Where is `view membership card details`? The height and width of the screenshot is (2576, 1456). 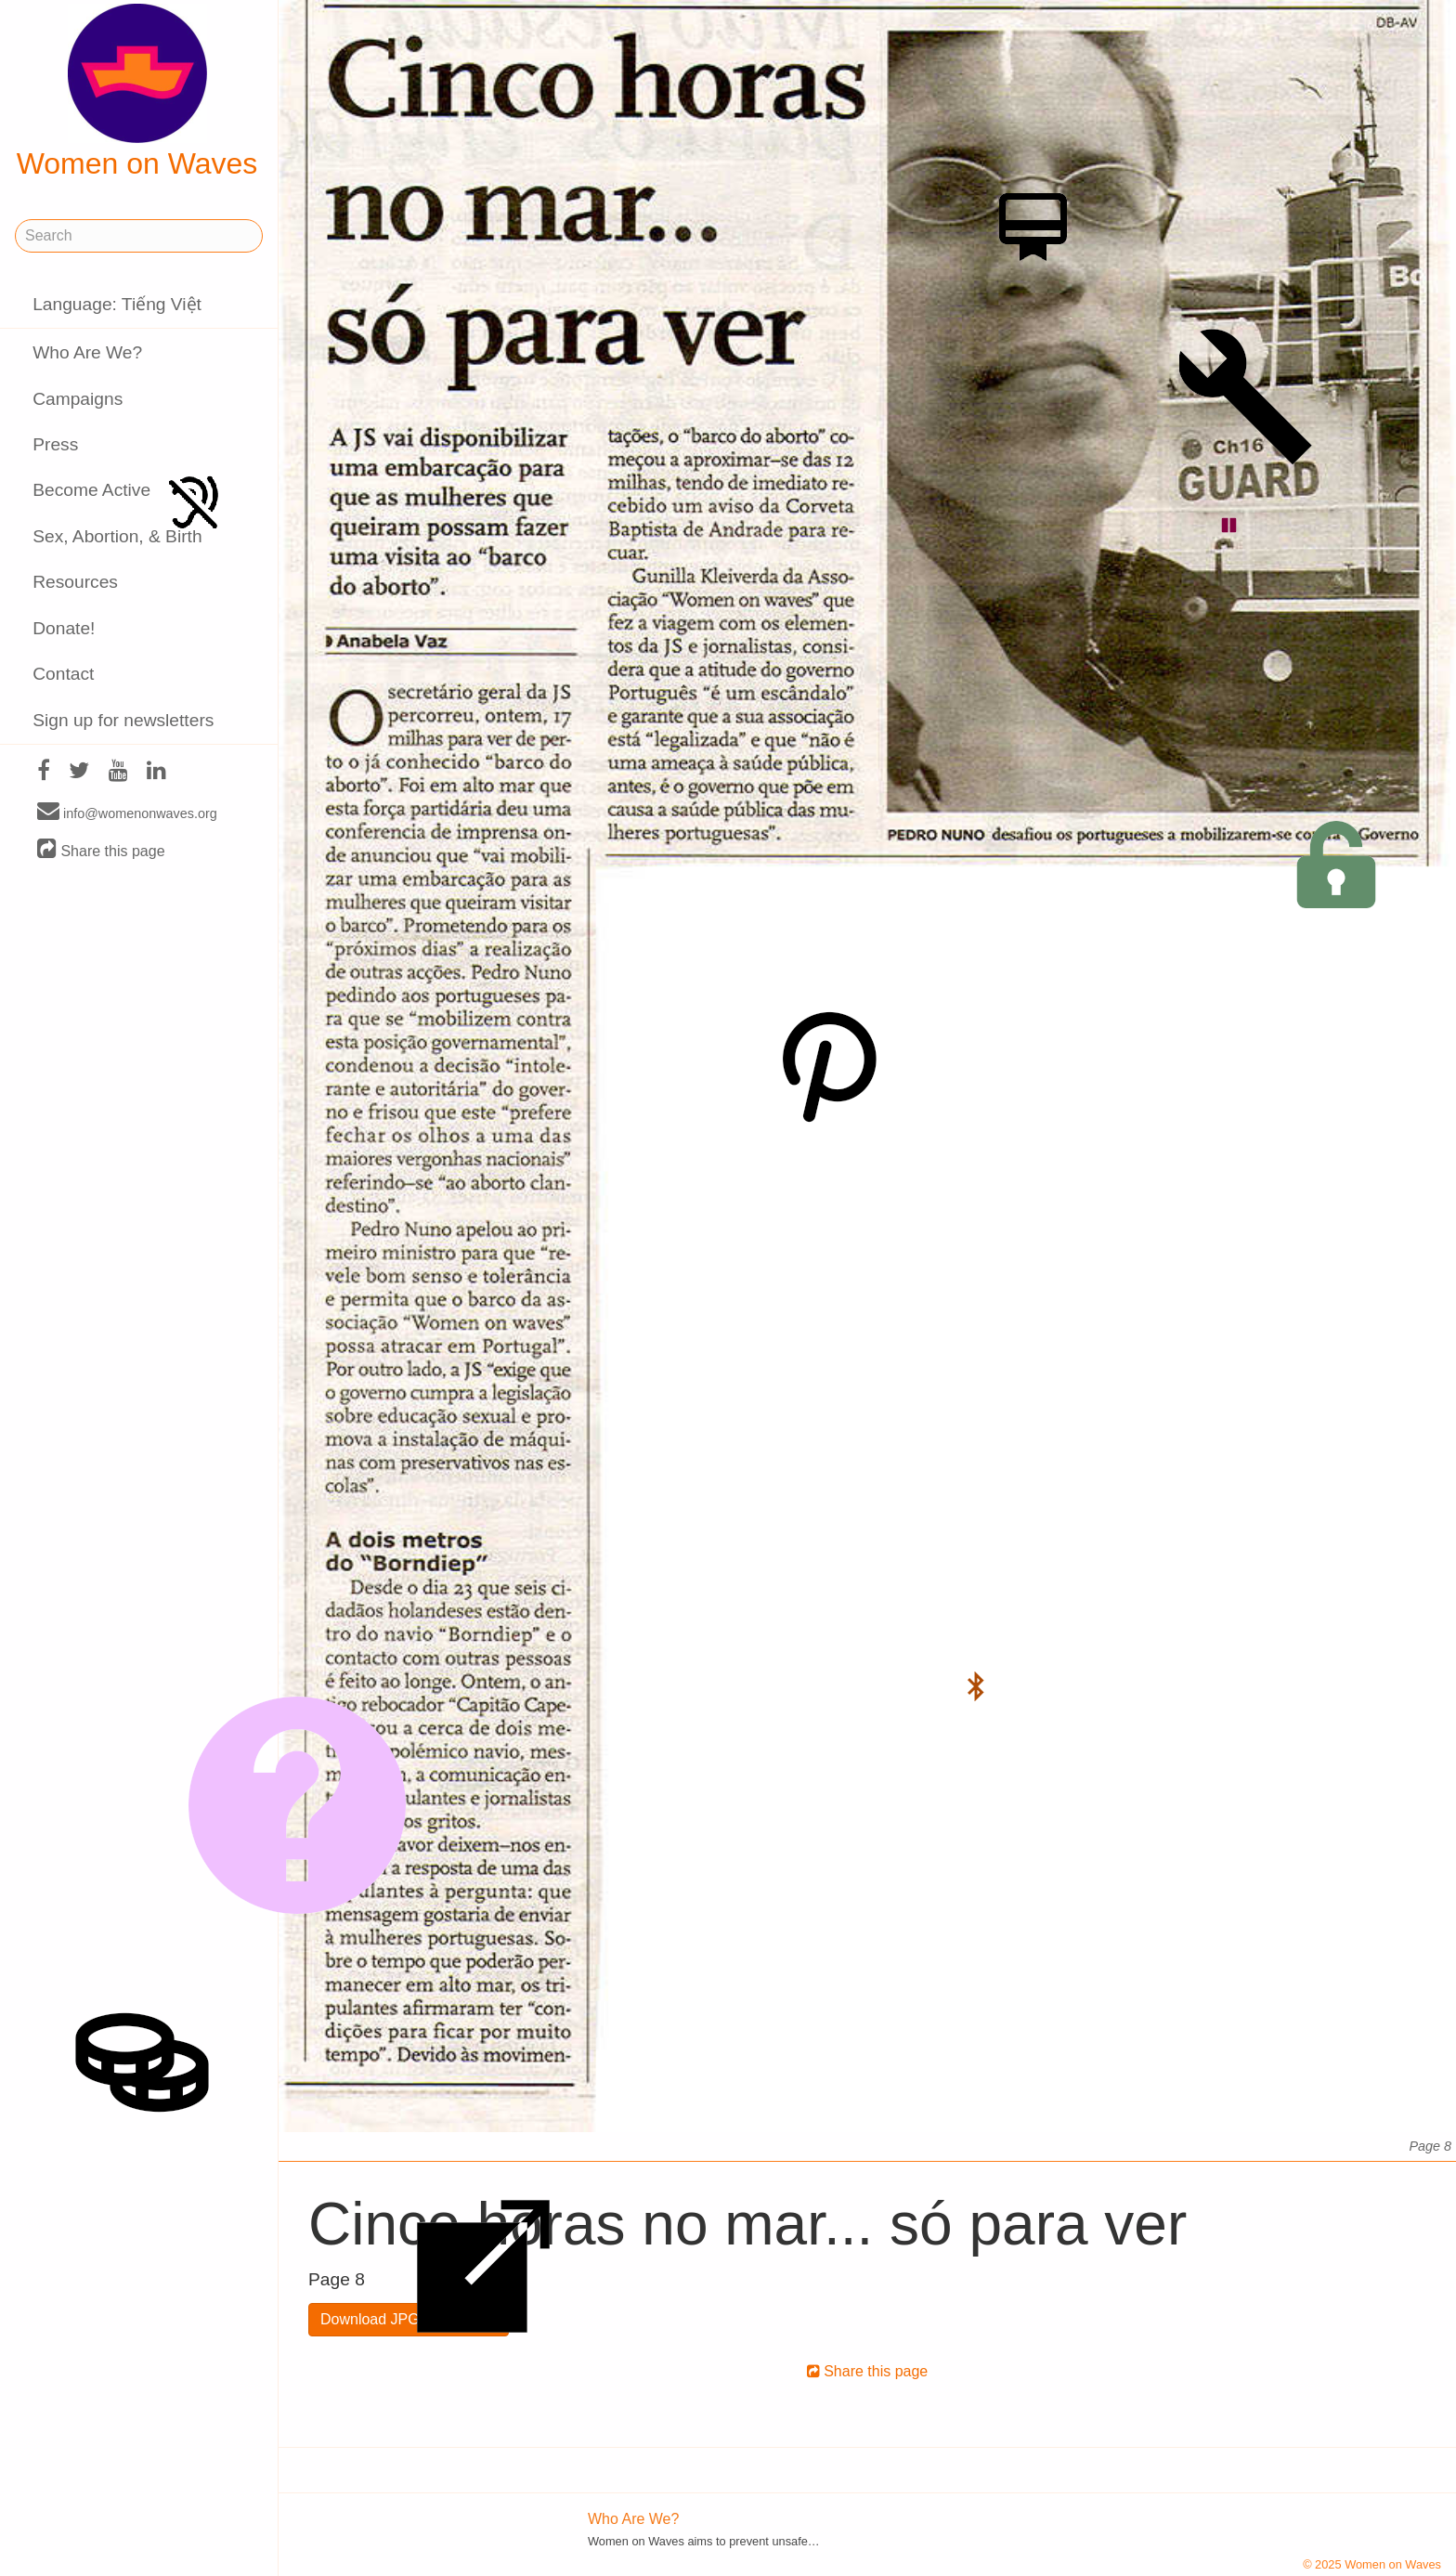
view membership card details is located at coordinates (1033, 227).